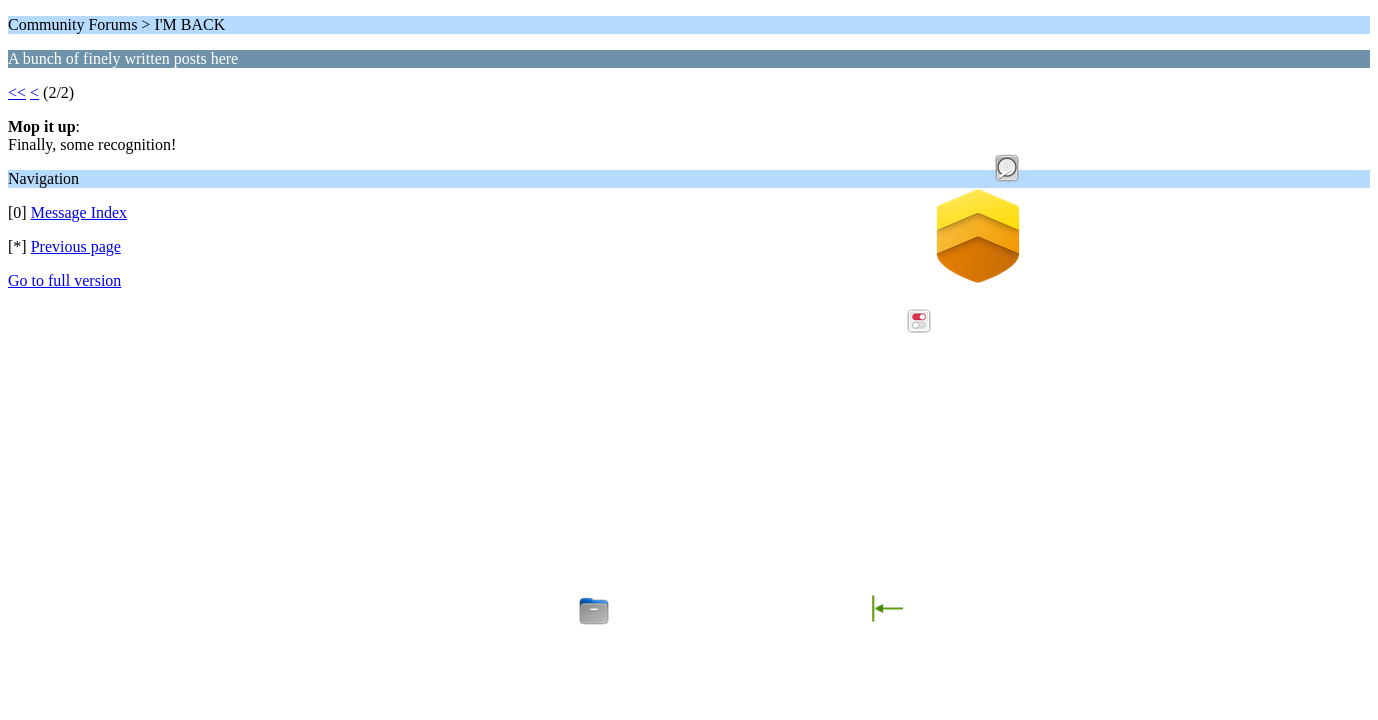 The width and height of the screenshot is (1378, 720). Describe the element at coordinates (978, 236) in the screenshot. I see `open windows security or protection settings` at that location.